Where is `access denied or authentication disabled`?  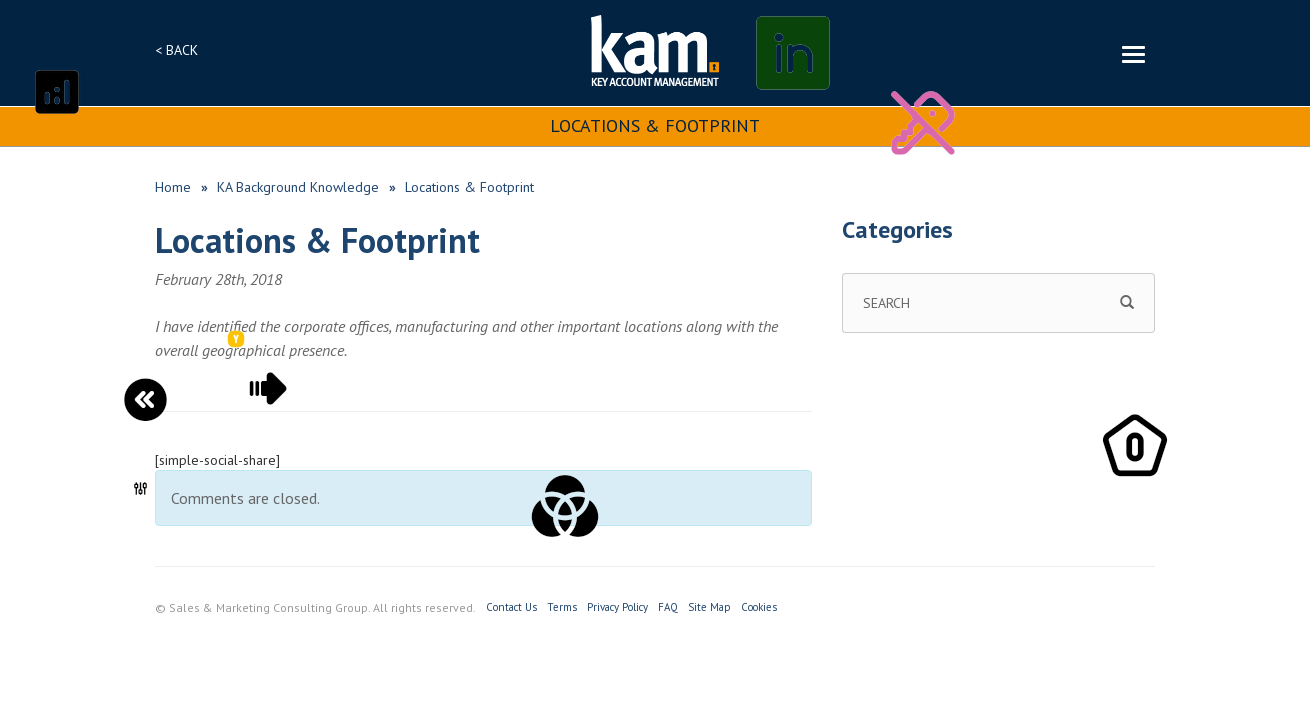
access denied or authentication disabled is located at coordinates (923, 123).